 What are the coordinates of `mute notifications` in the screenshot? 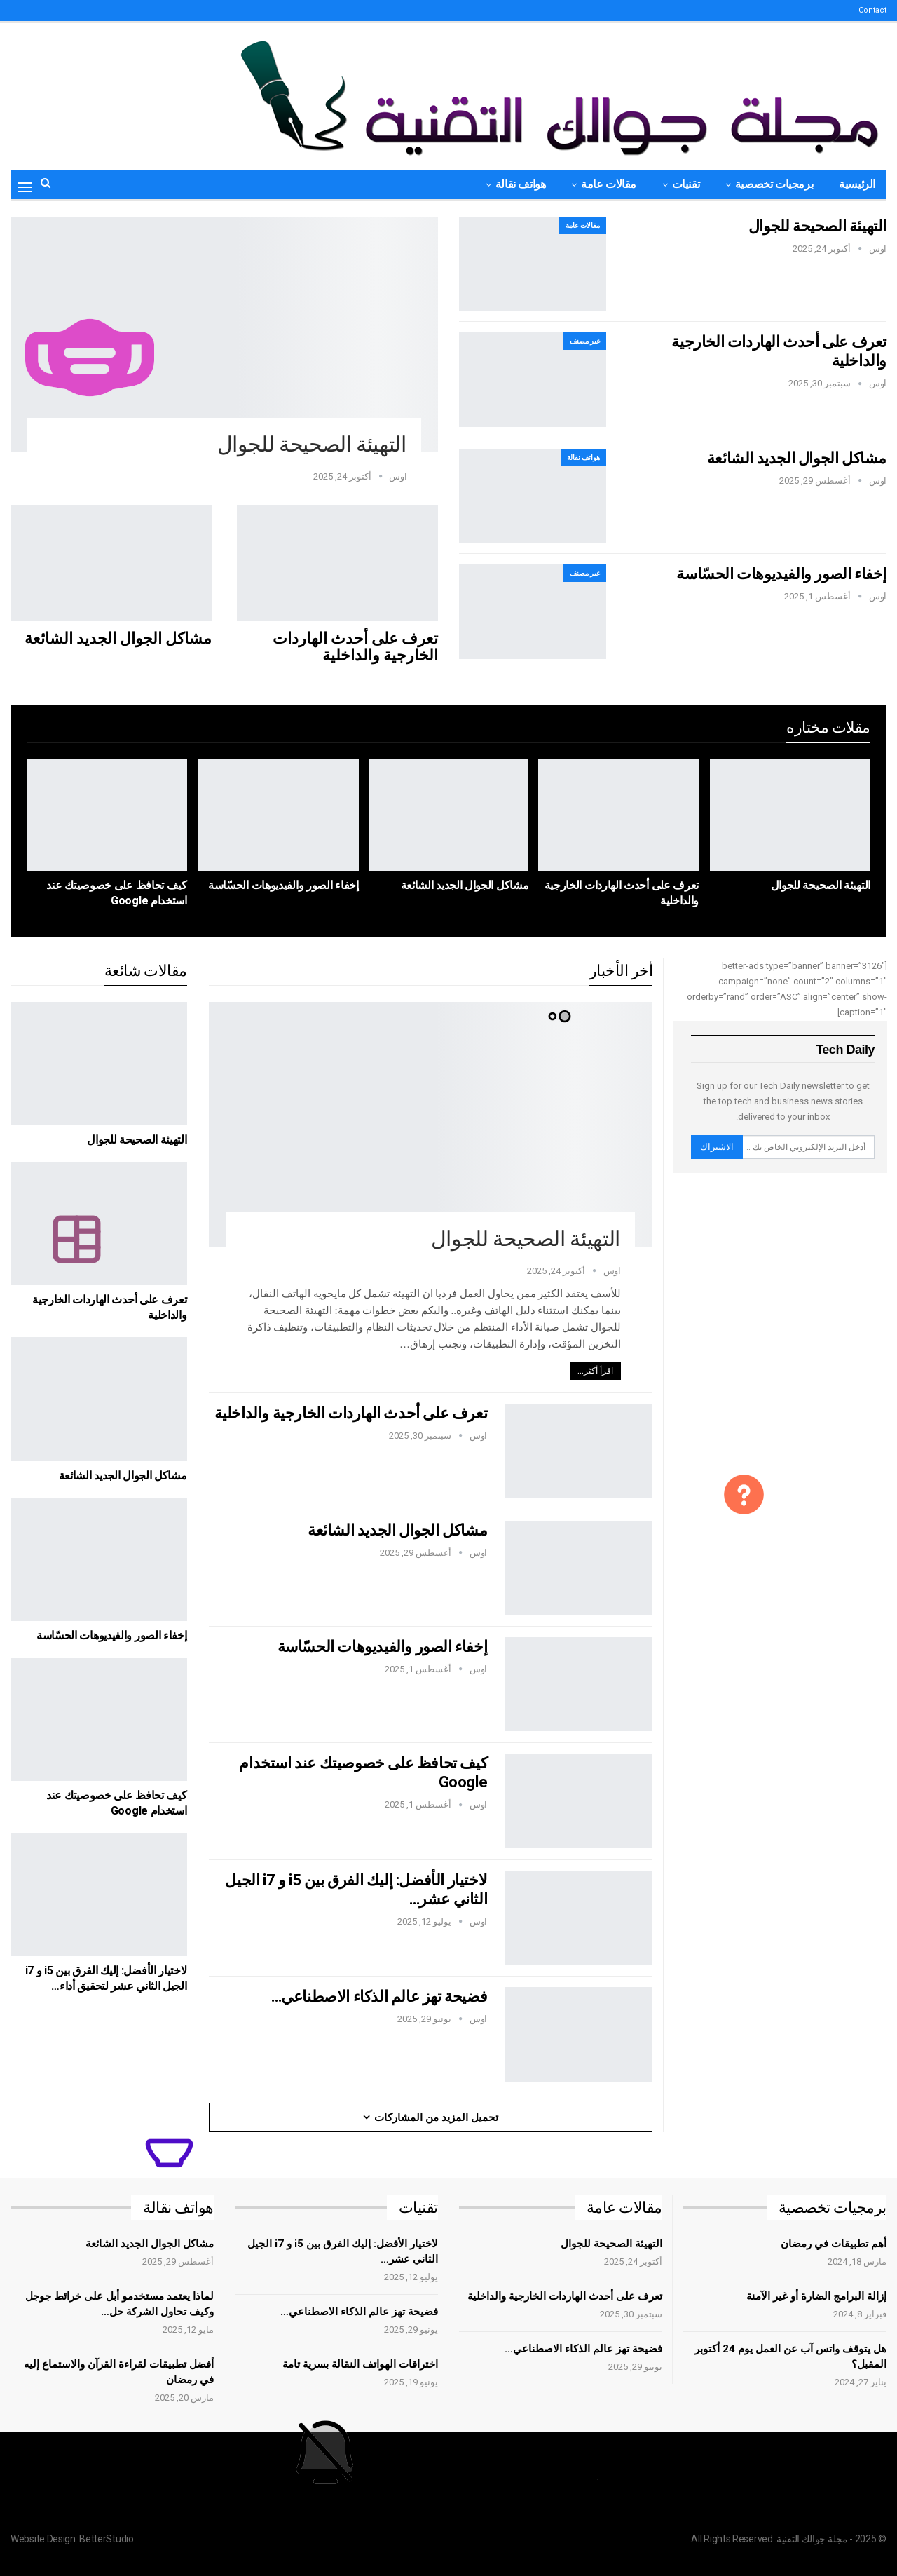 It's located at (325, 2452).